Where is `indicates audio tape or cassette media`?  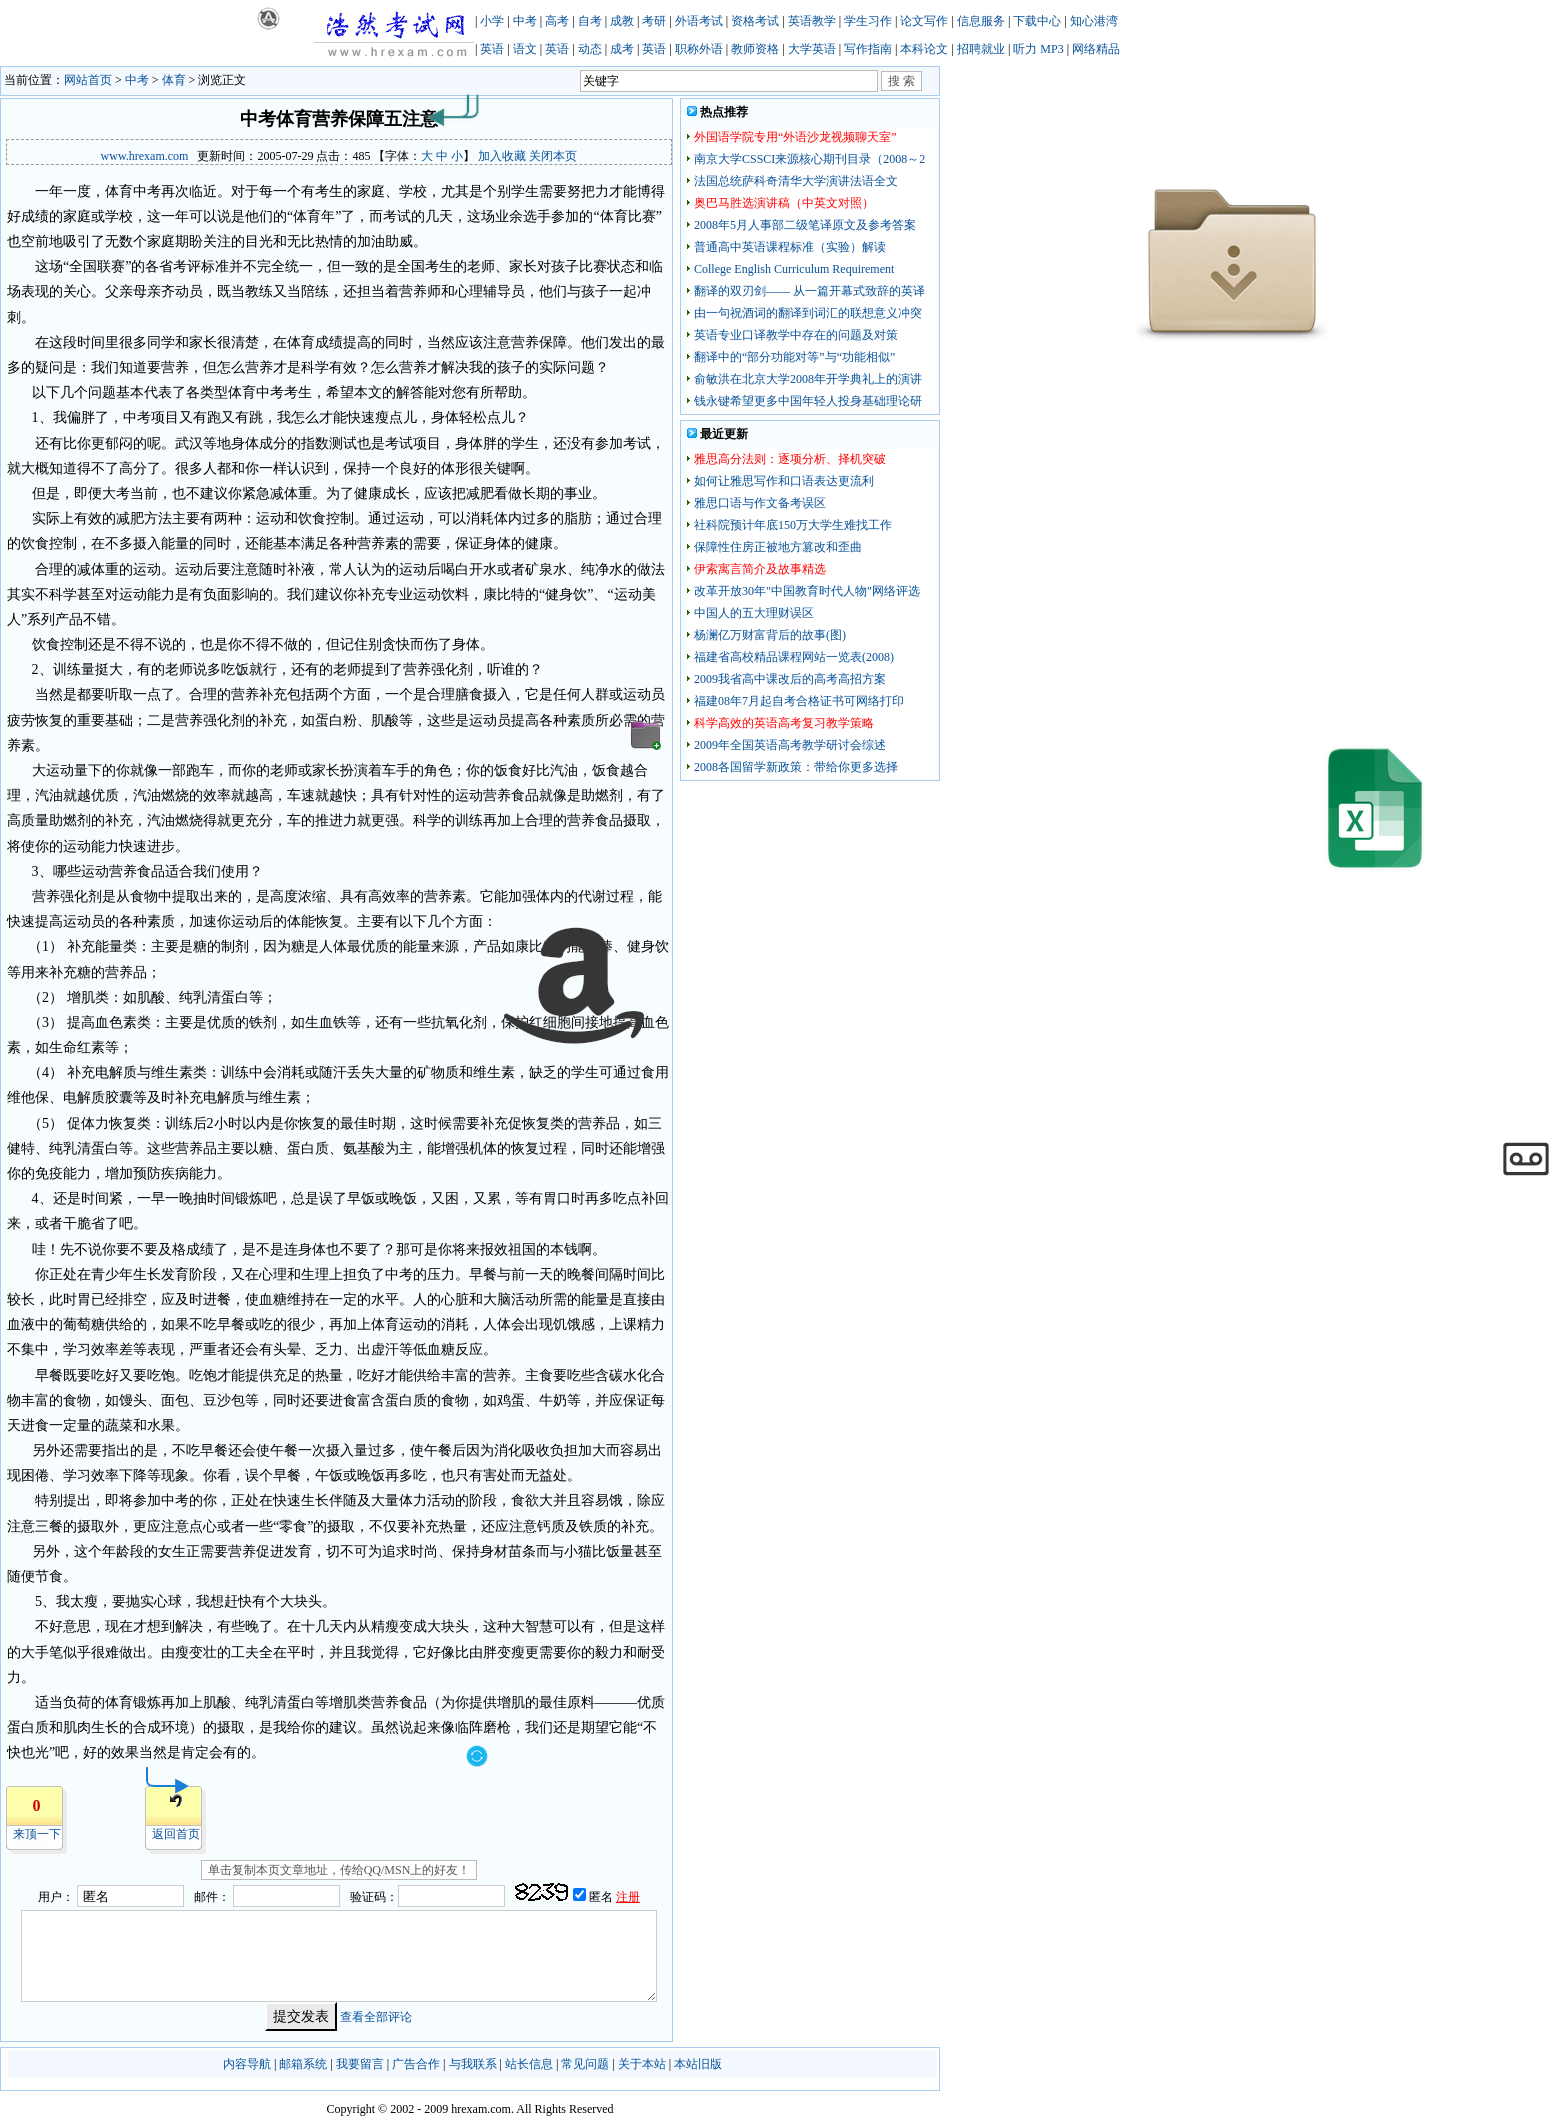
indicates audio tape or cassette media is located at coordinates (1526, 1159).